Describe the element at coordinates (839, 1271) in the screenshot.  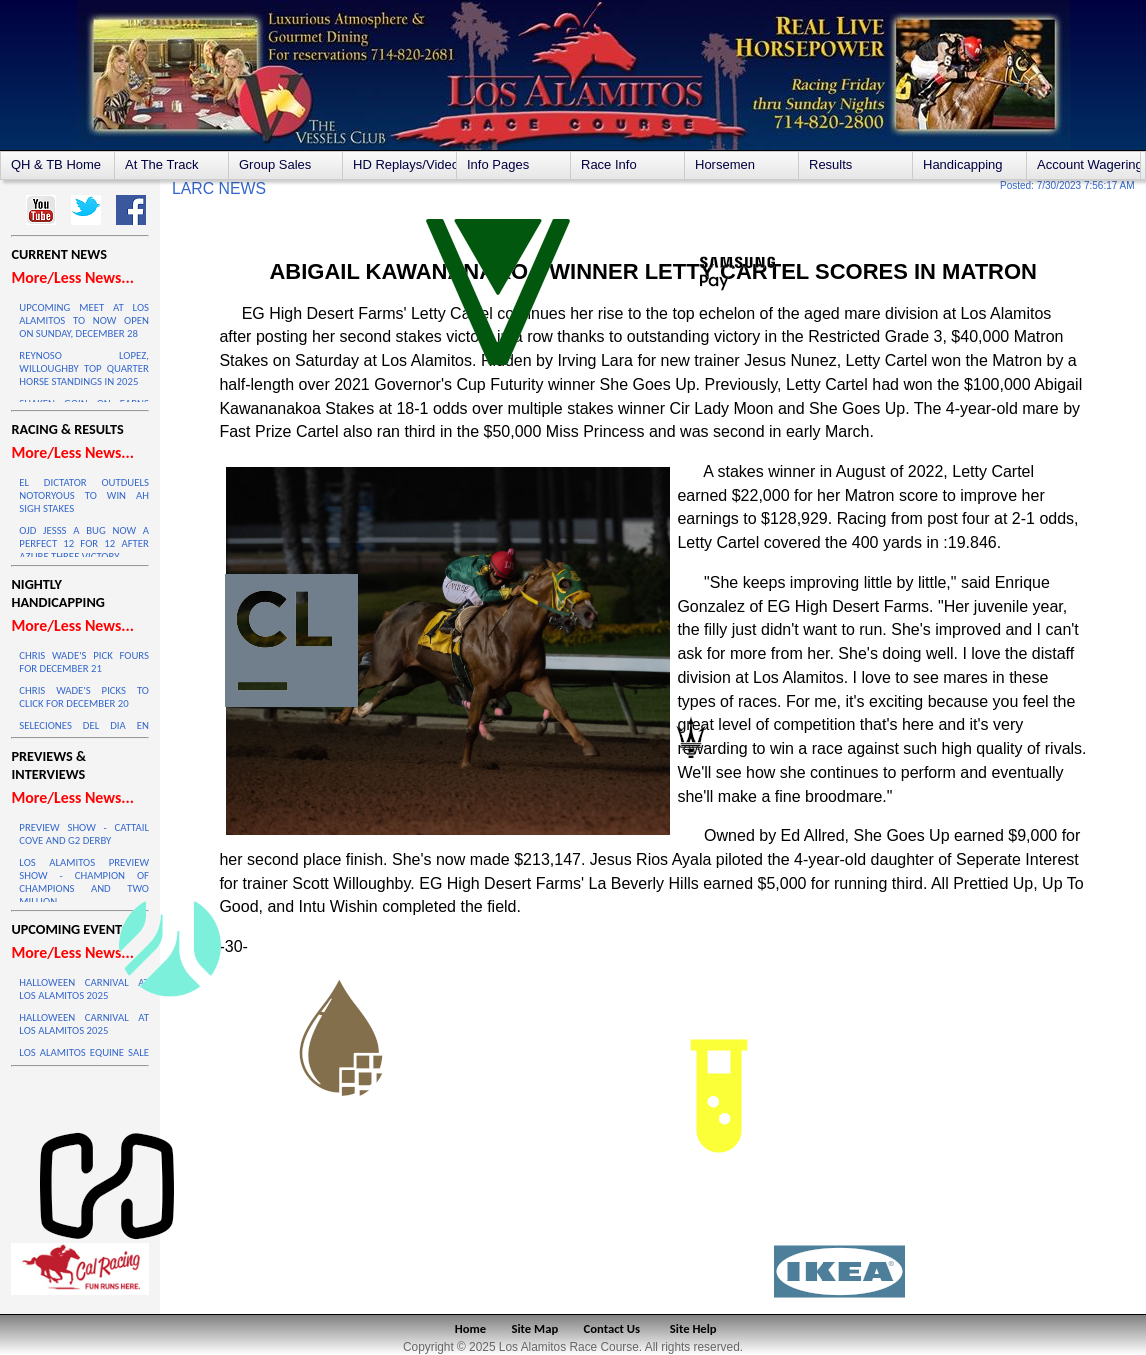
I see `IKEA brand logo` at that location.